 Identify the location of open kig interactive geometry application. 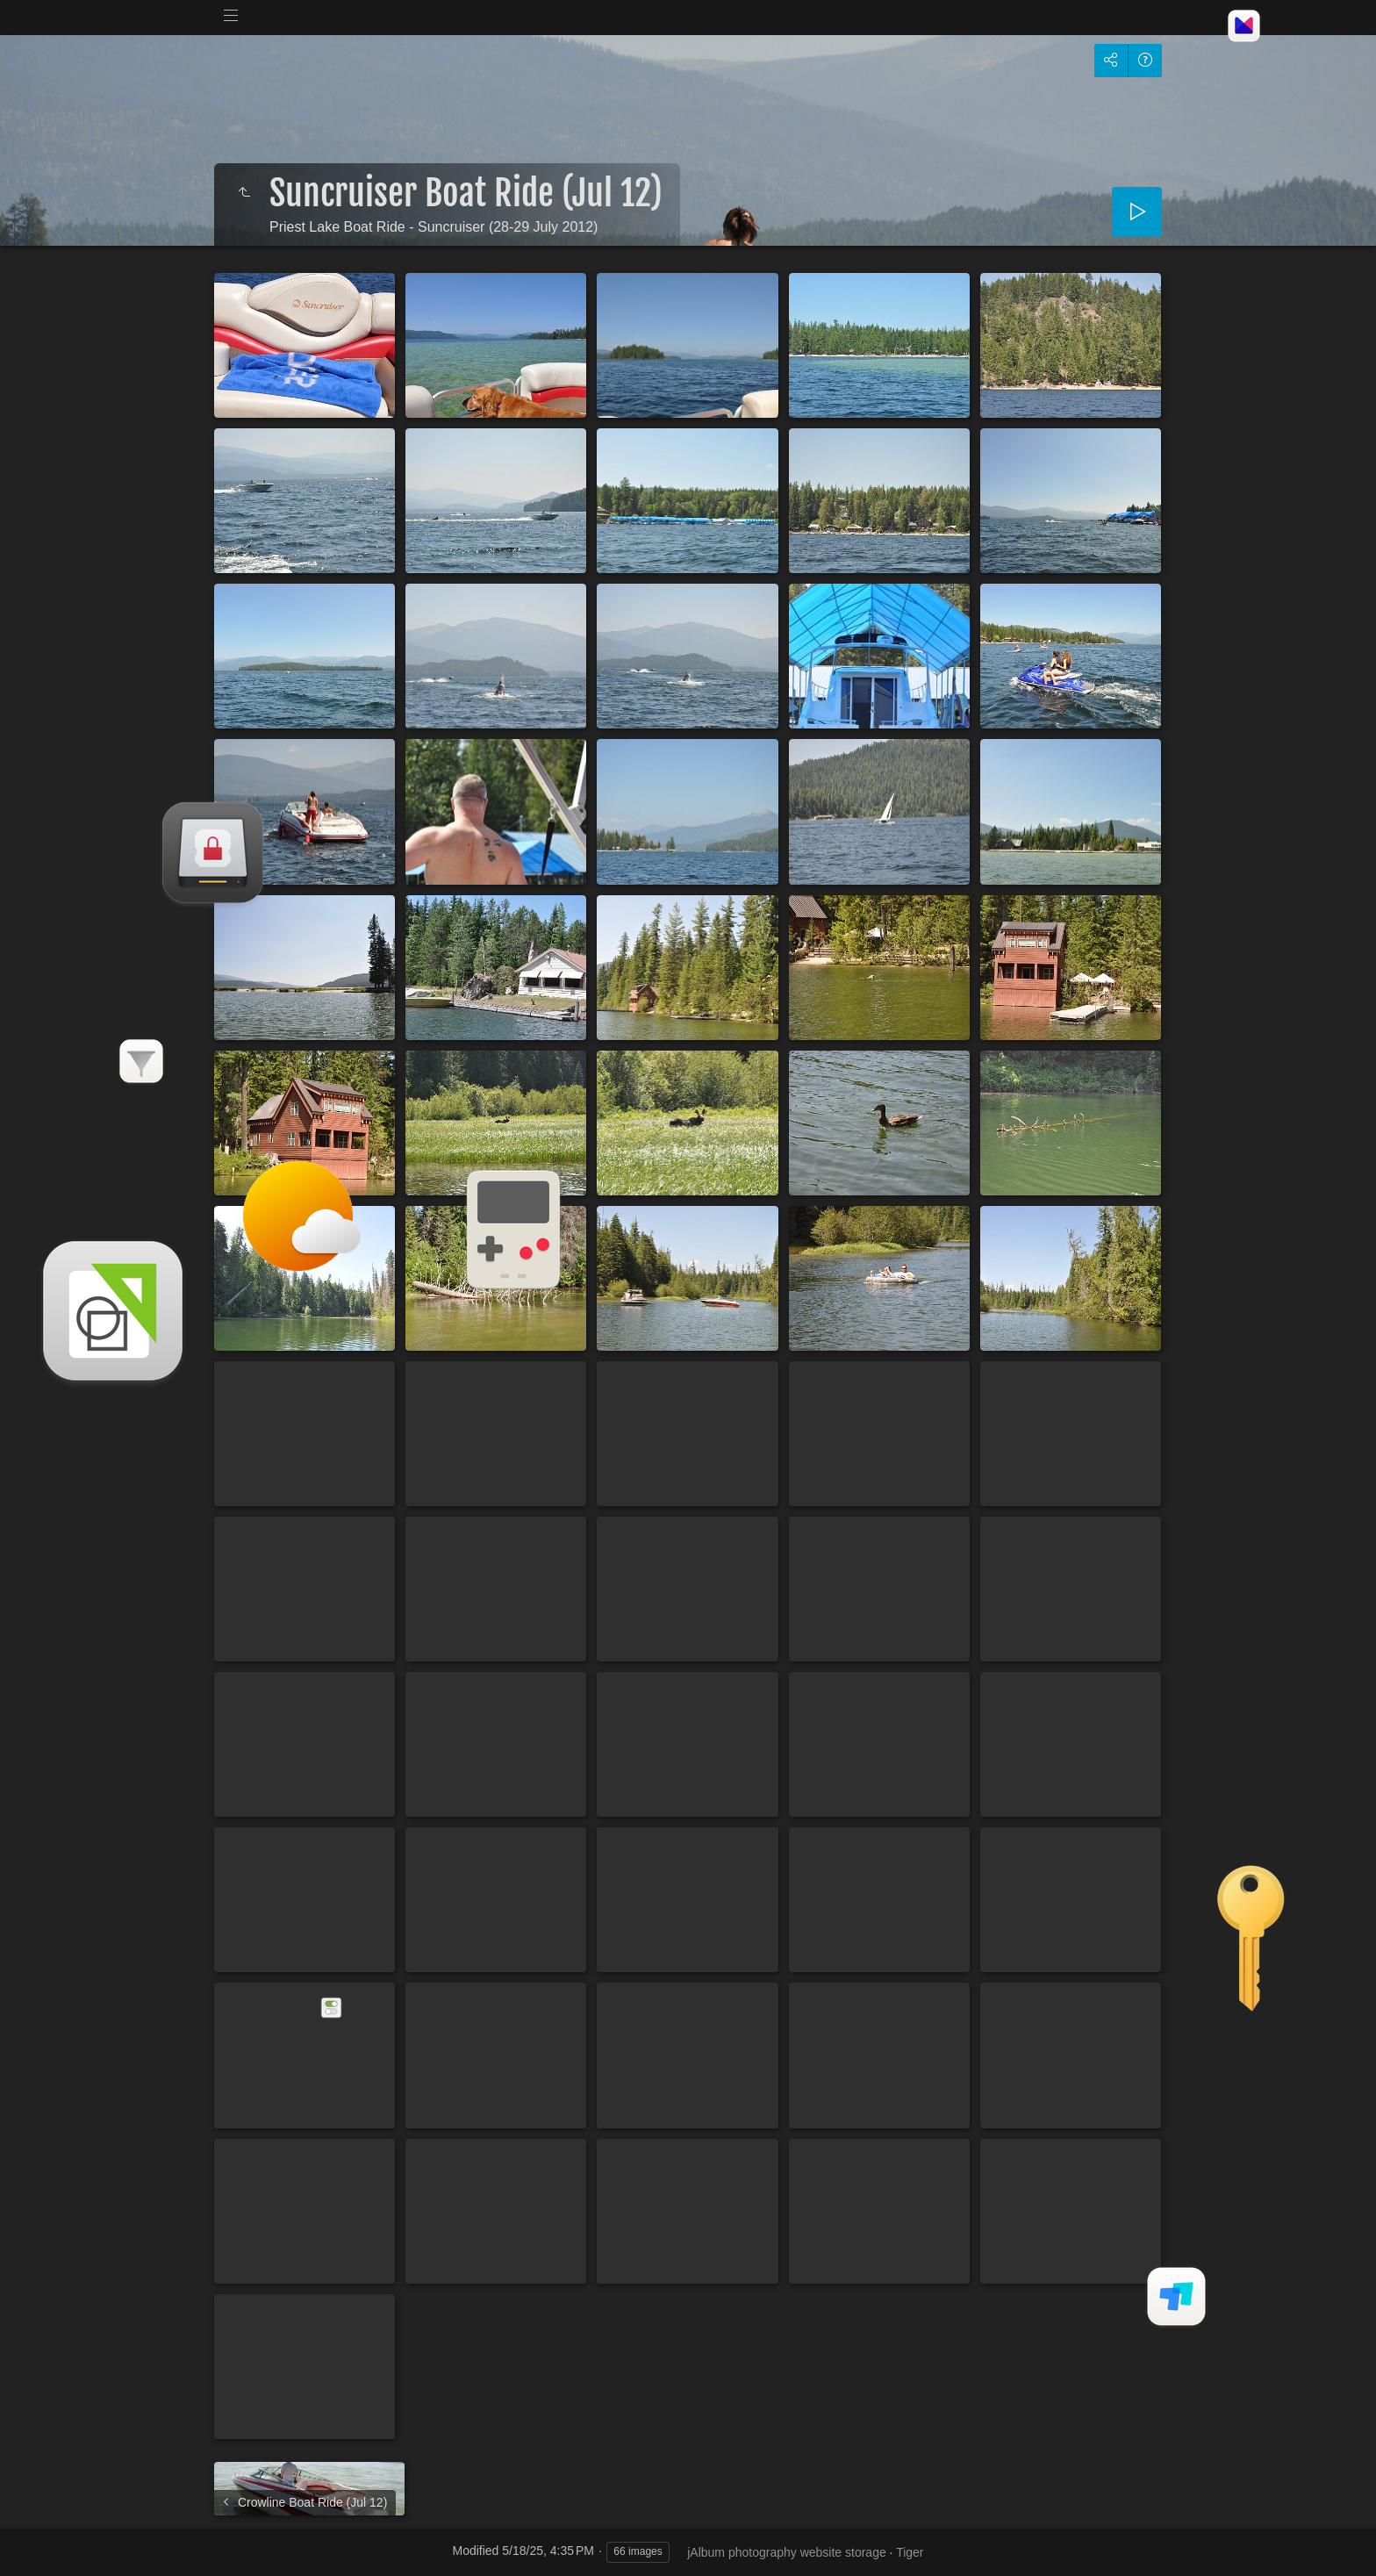
(112, 1310).